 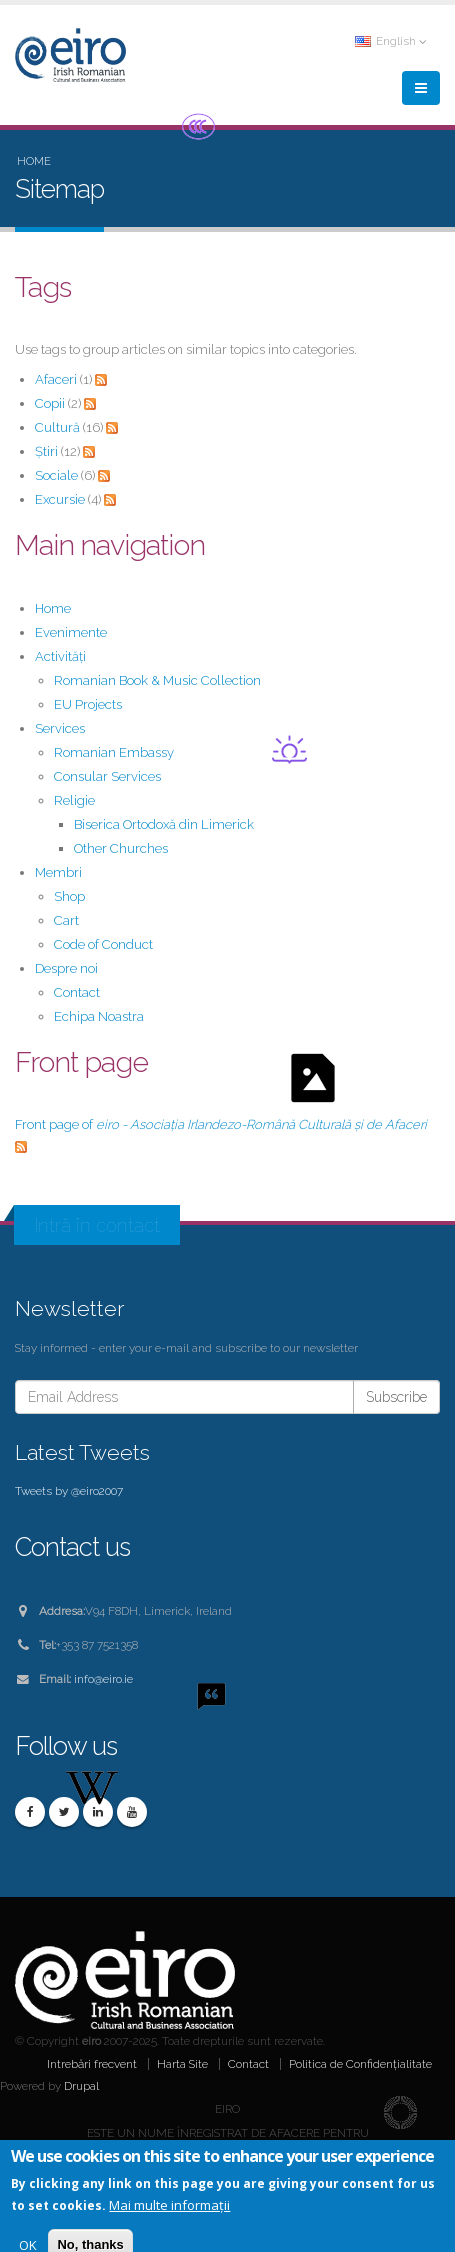 What do you see at coordinates (92, 1788) in the screenshot?
I see `open Wikipedia` at bounding box center [92, 1788].